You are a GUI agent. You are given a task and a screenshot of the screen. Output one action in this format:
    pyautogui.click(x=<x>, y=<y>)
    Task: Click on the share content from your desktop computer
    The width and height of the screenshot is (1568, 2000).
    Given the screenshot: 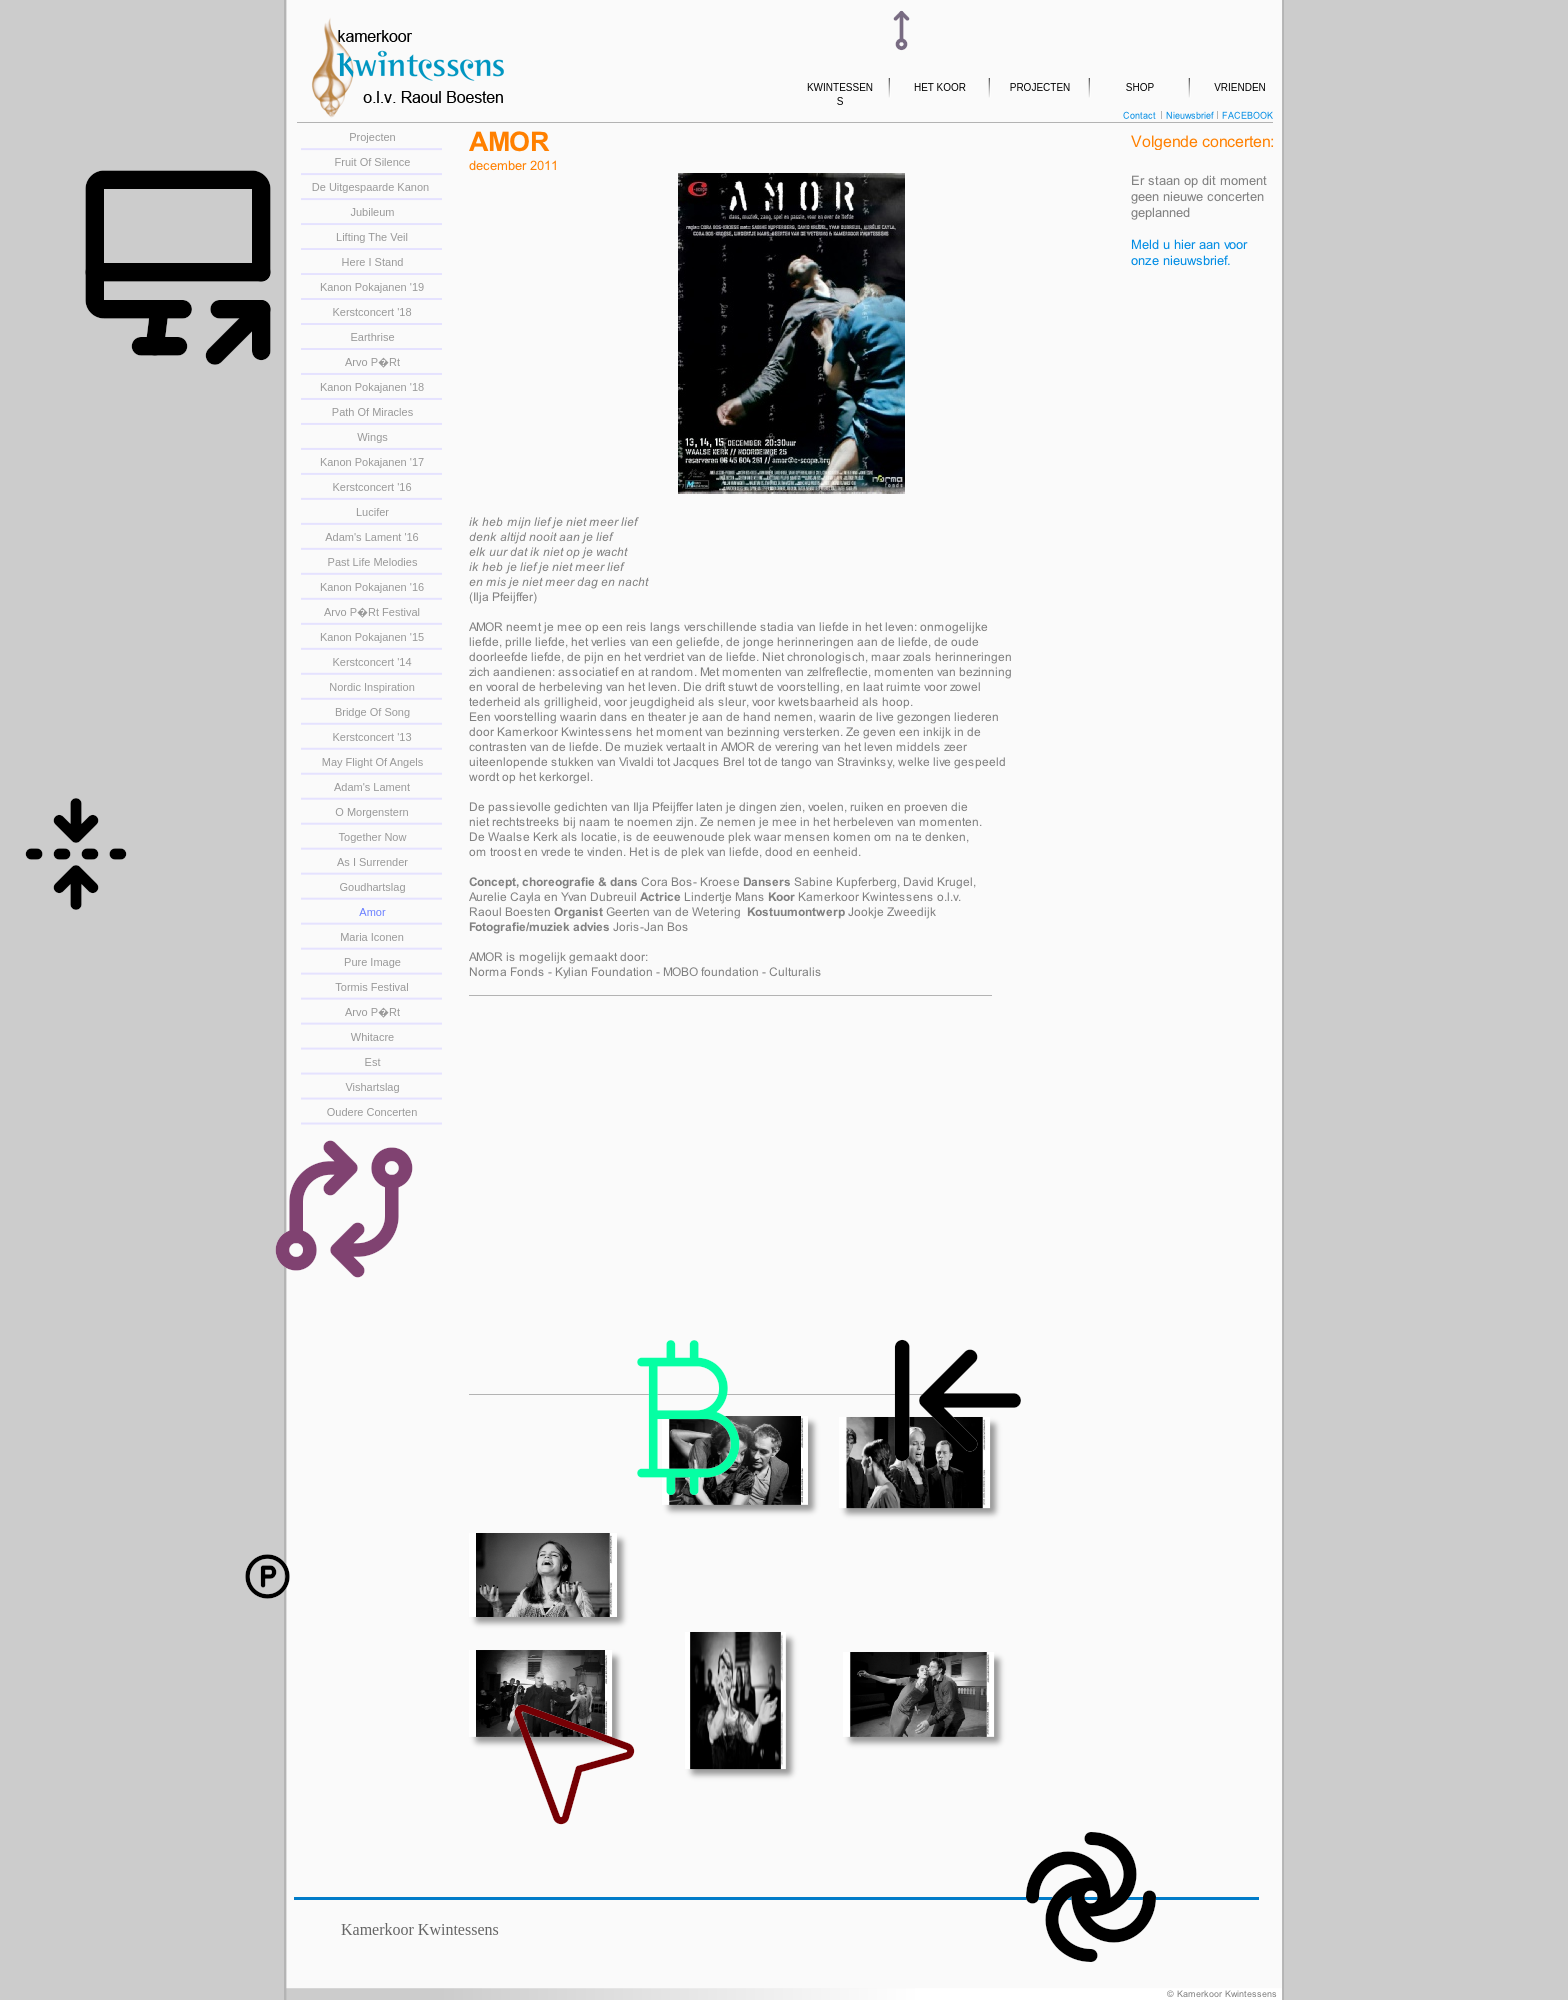 What is the action you would take?
    pyautogui.click(x=178, y=263)
    